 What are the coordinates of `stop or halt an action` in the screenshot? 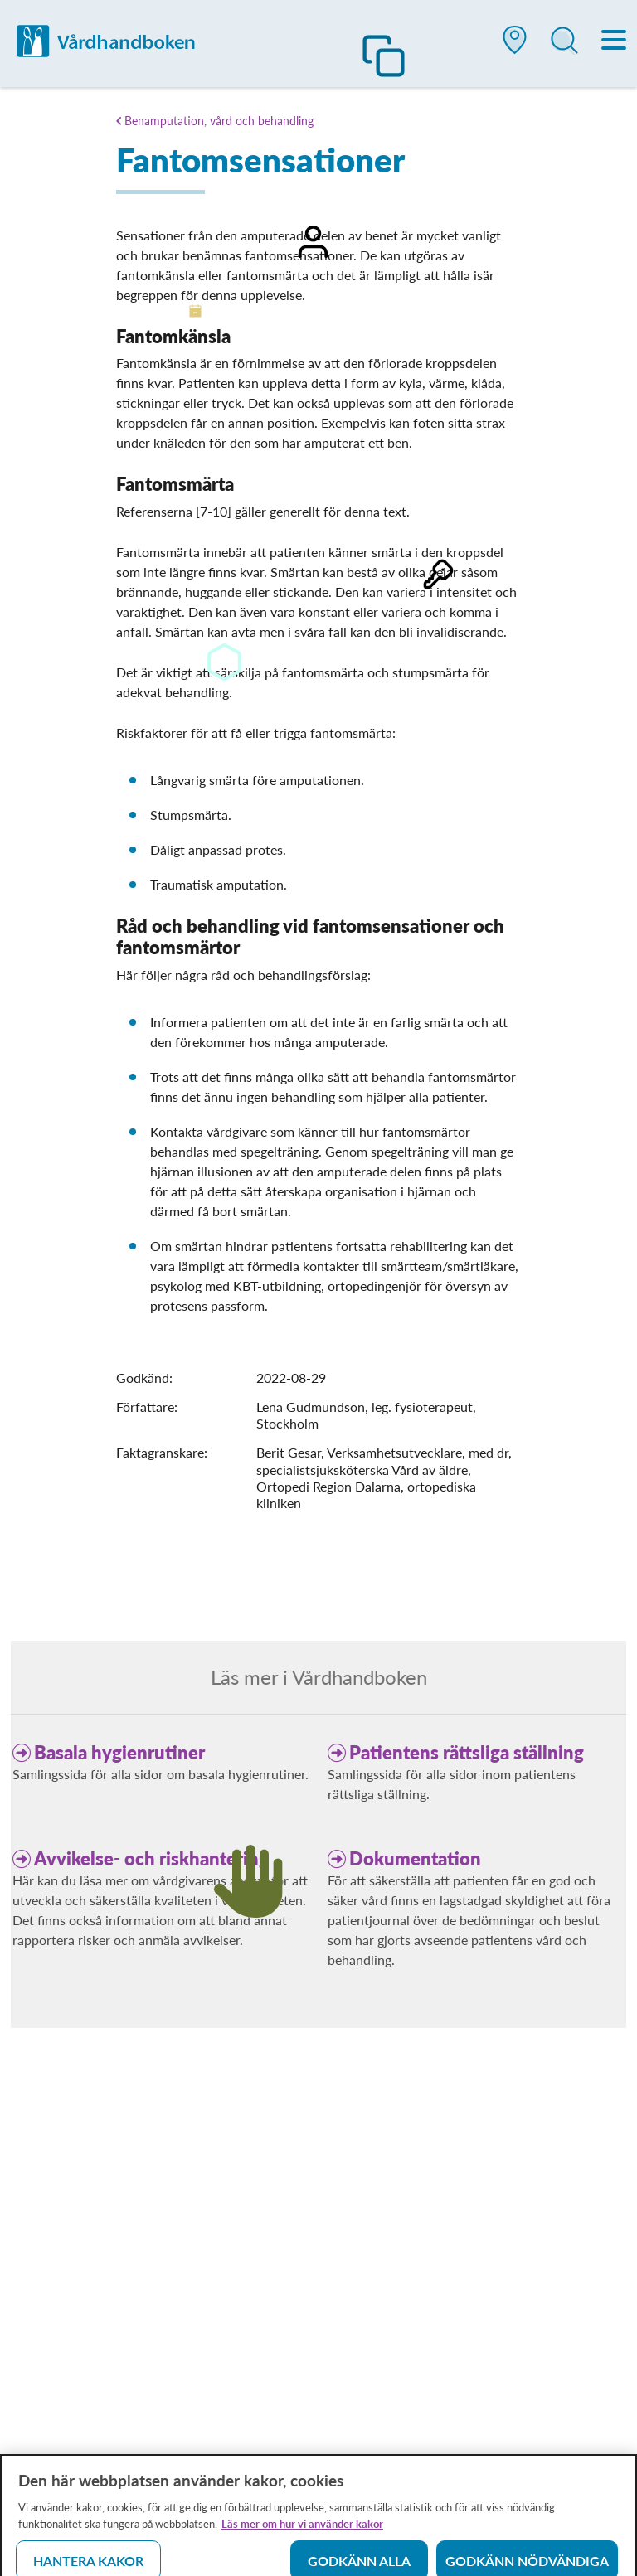 It's located at (250, 1881).